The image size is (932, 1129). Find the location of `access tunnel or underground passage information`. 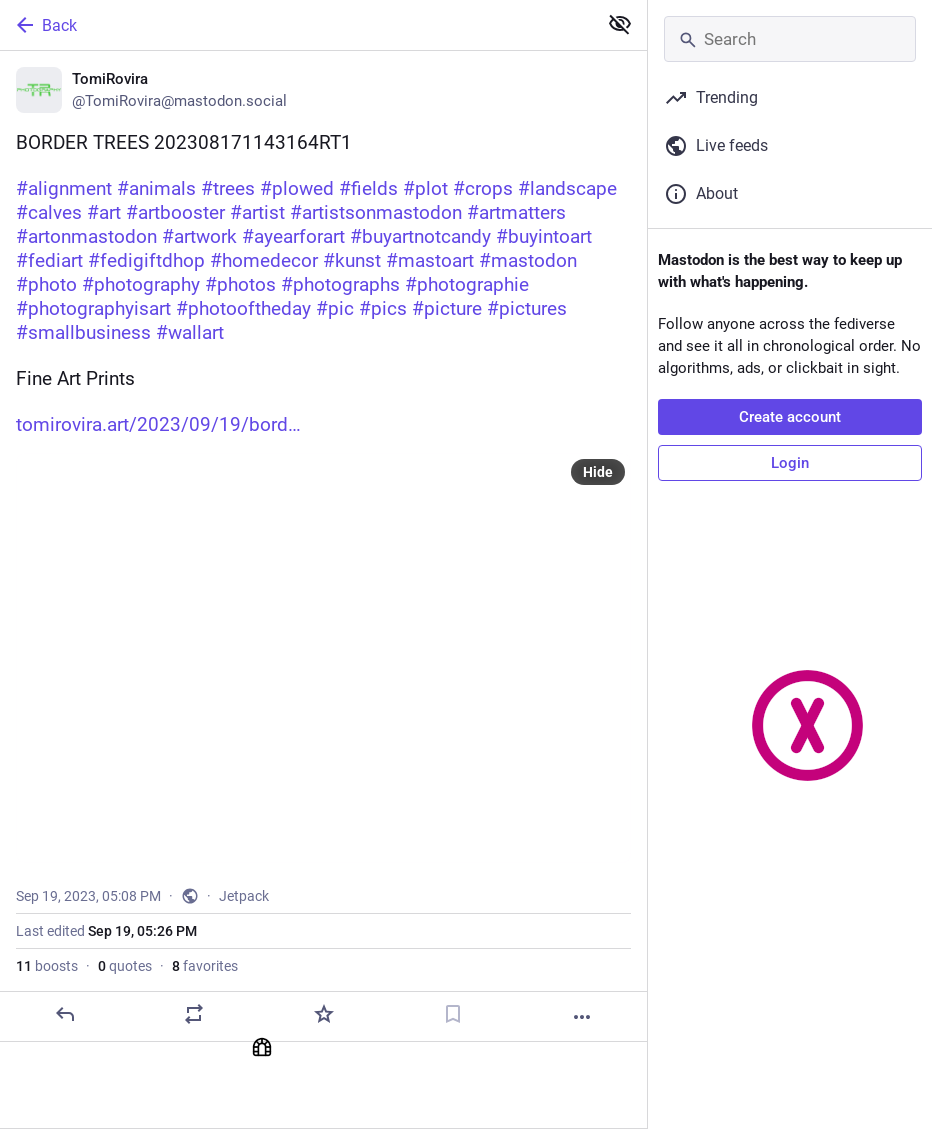

access tunnel or underground passage information is located at coordinates (262, 1047).